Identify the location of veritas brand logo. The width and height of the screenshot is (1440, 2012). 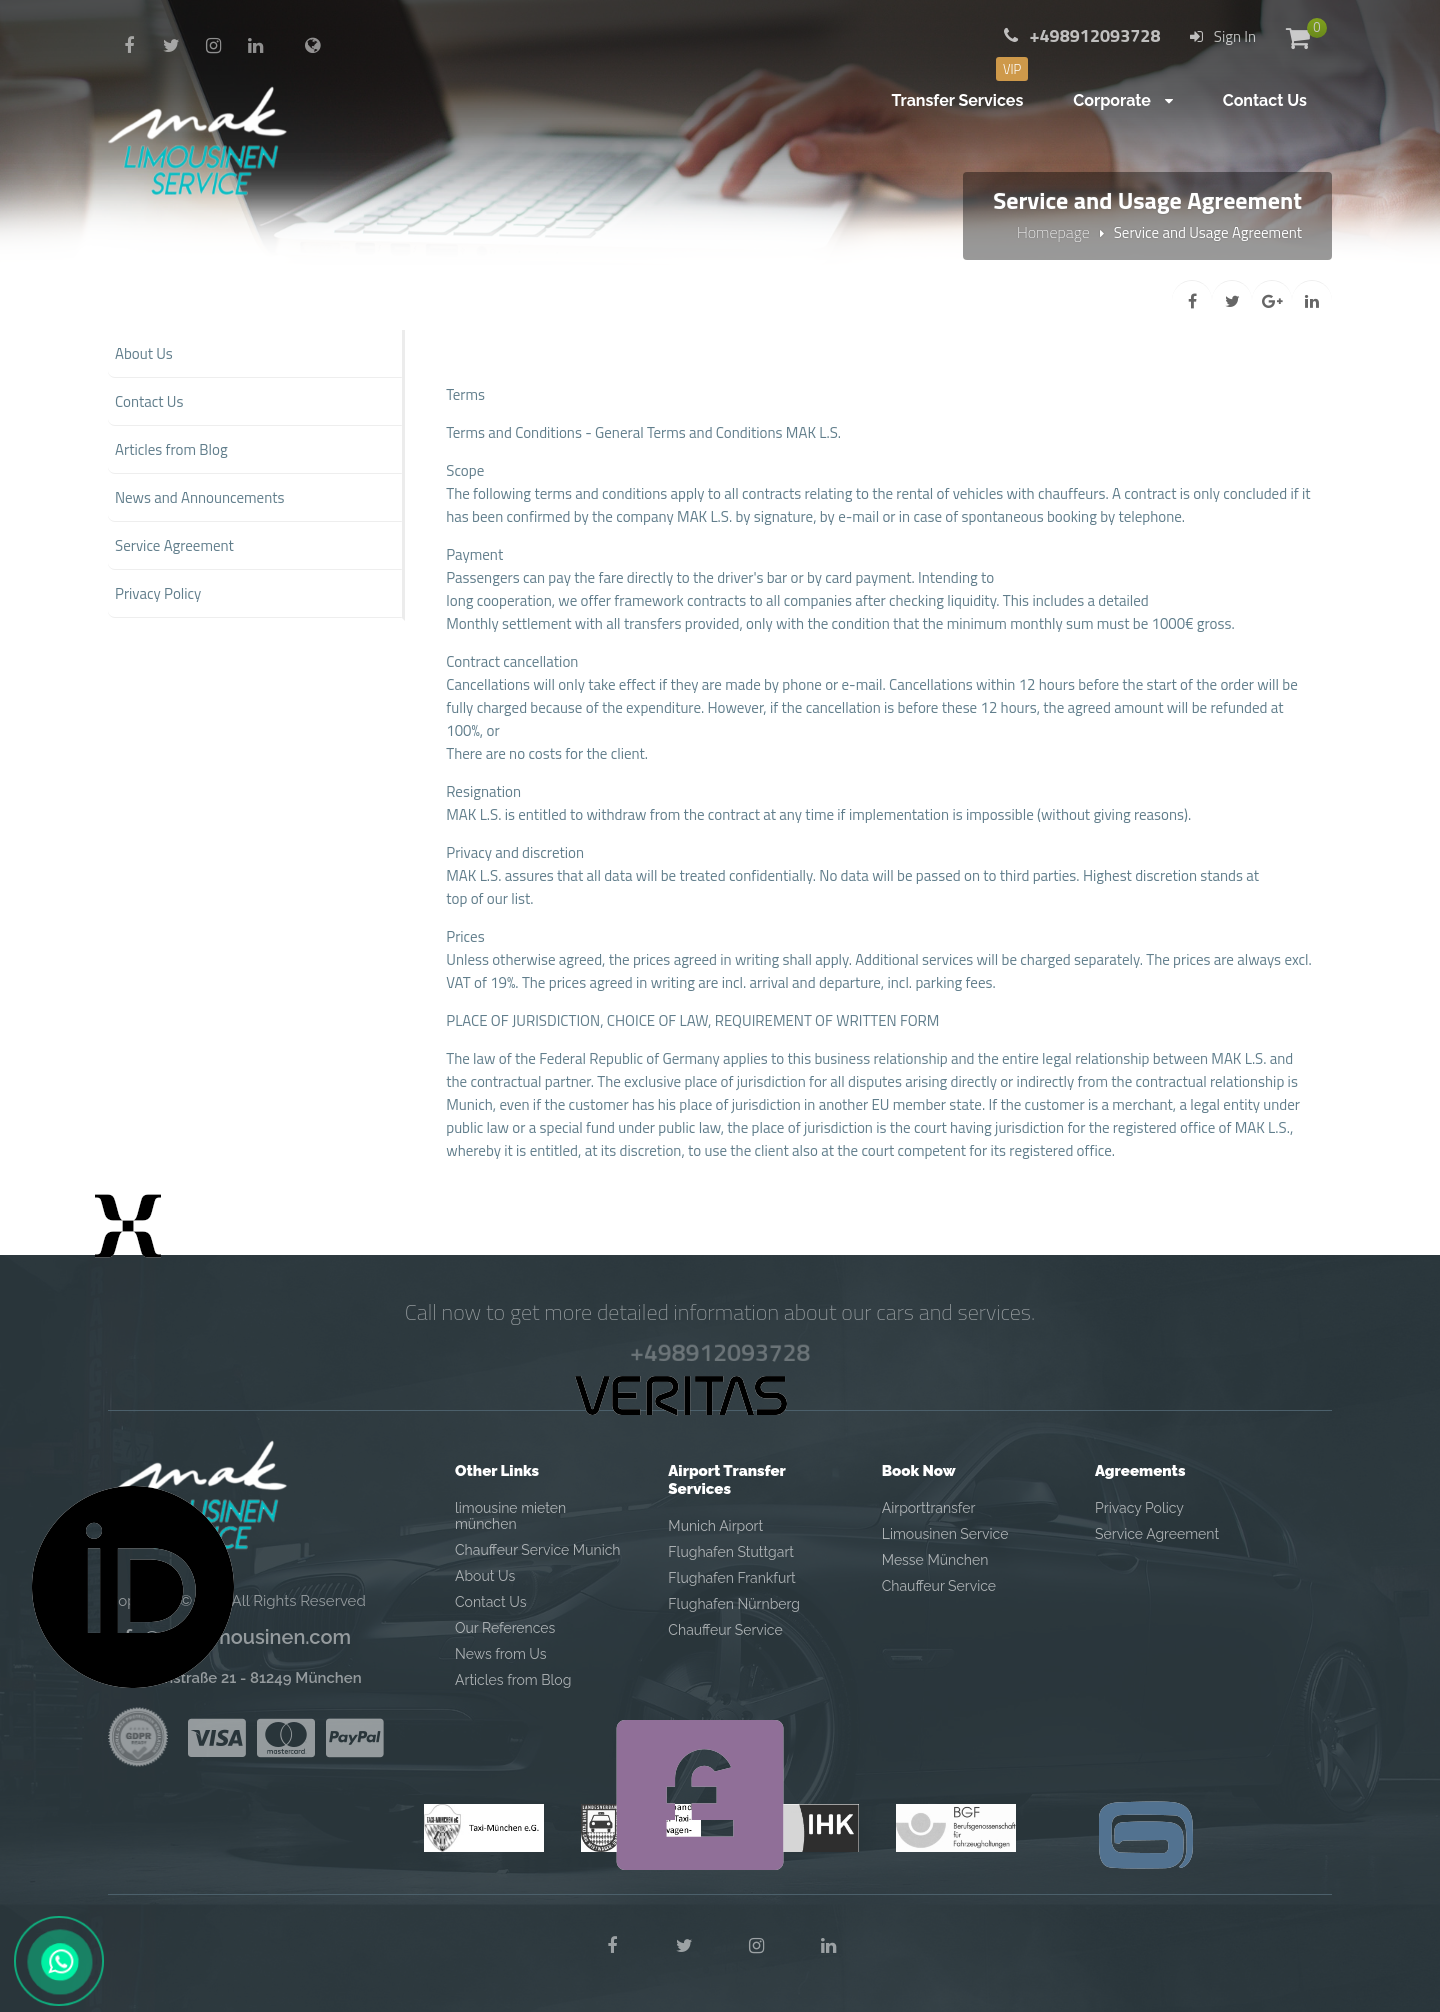
(681, 1396).